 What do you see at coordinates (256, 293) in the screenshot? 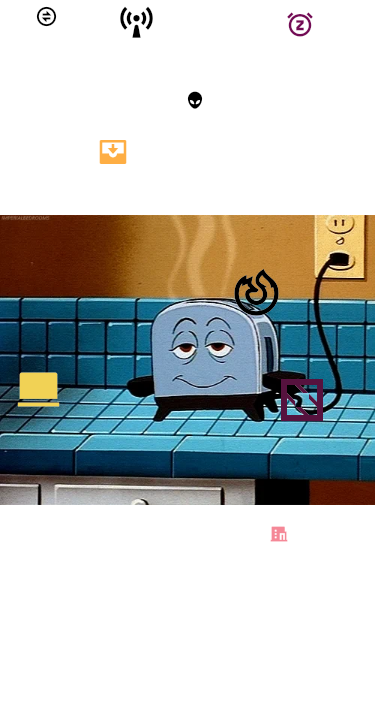
I see `open Firefox browser` at bounding box center [256, 293].